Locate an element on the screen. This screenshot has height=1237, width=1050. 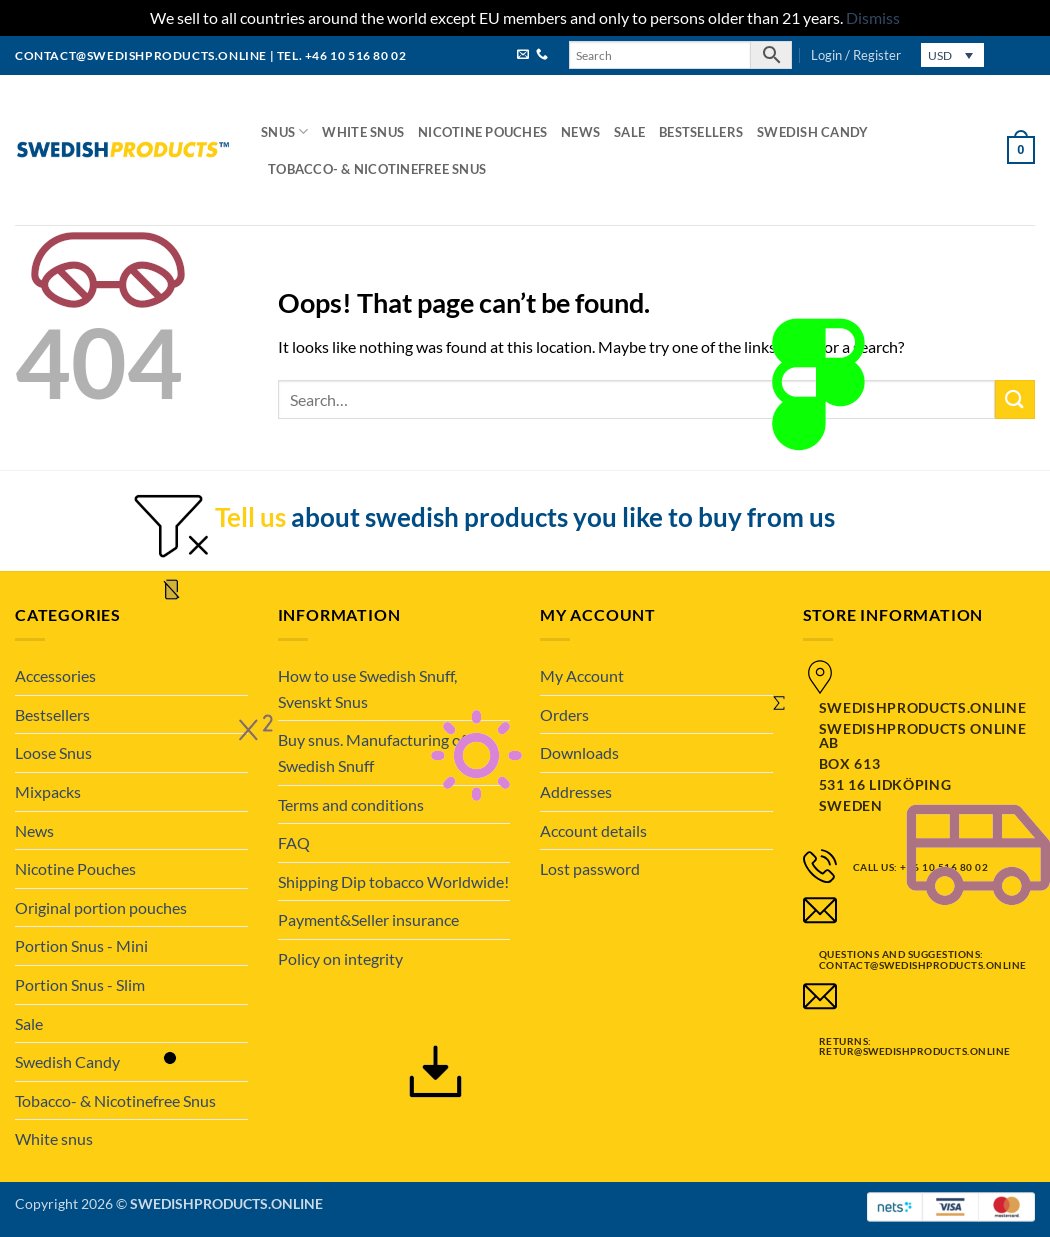
calculate sum or total of selected values is located at coordinates (779, 703).